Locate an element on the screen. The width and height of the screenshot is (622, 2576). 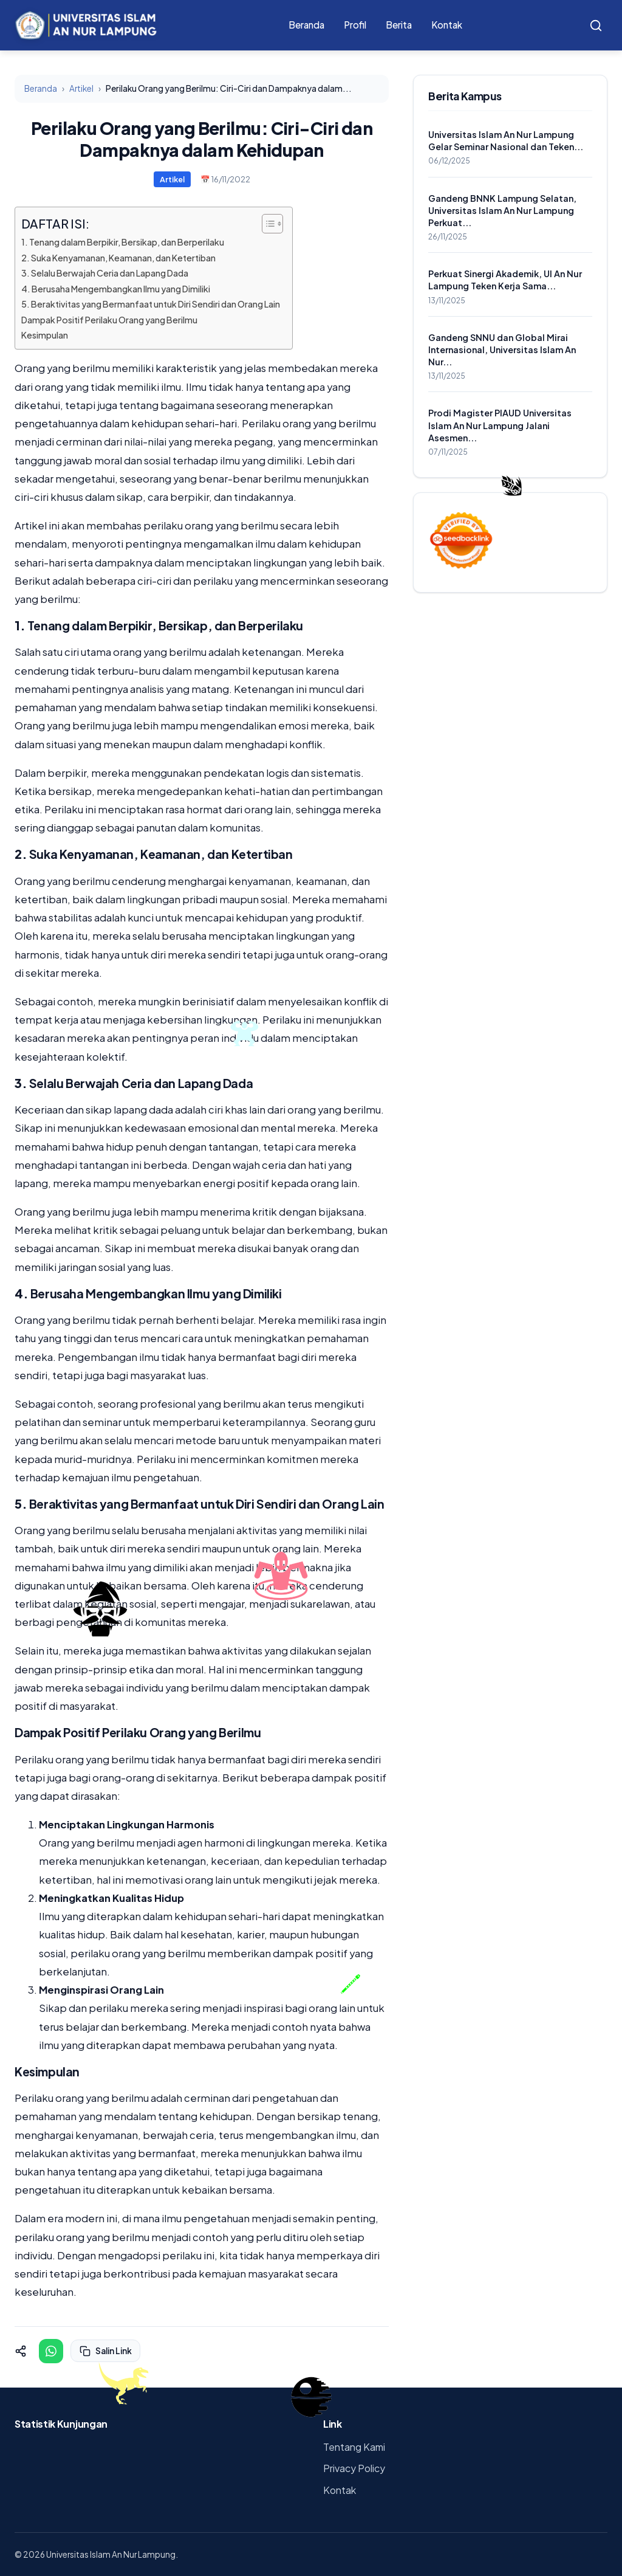
indicates quicksand hazard or trap in game is located at coordinates (281, 1576).